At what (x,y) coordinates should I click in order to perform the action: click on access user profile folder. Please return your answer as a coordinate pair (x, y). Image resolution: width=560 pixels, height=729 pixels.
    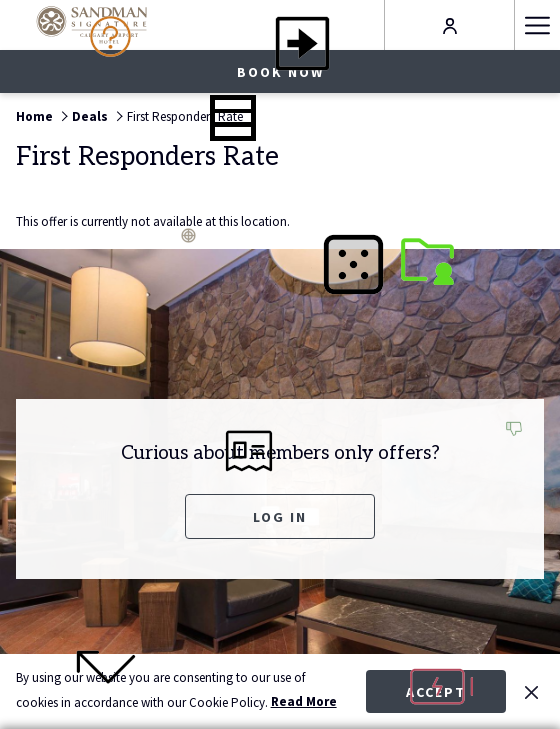
    Looking at the image, I should click on (427, 258).